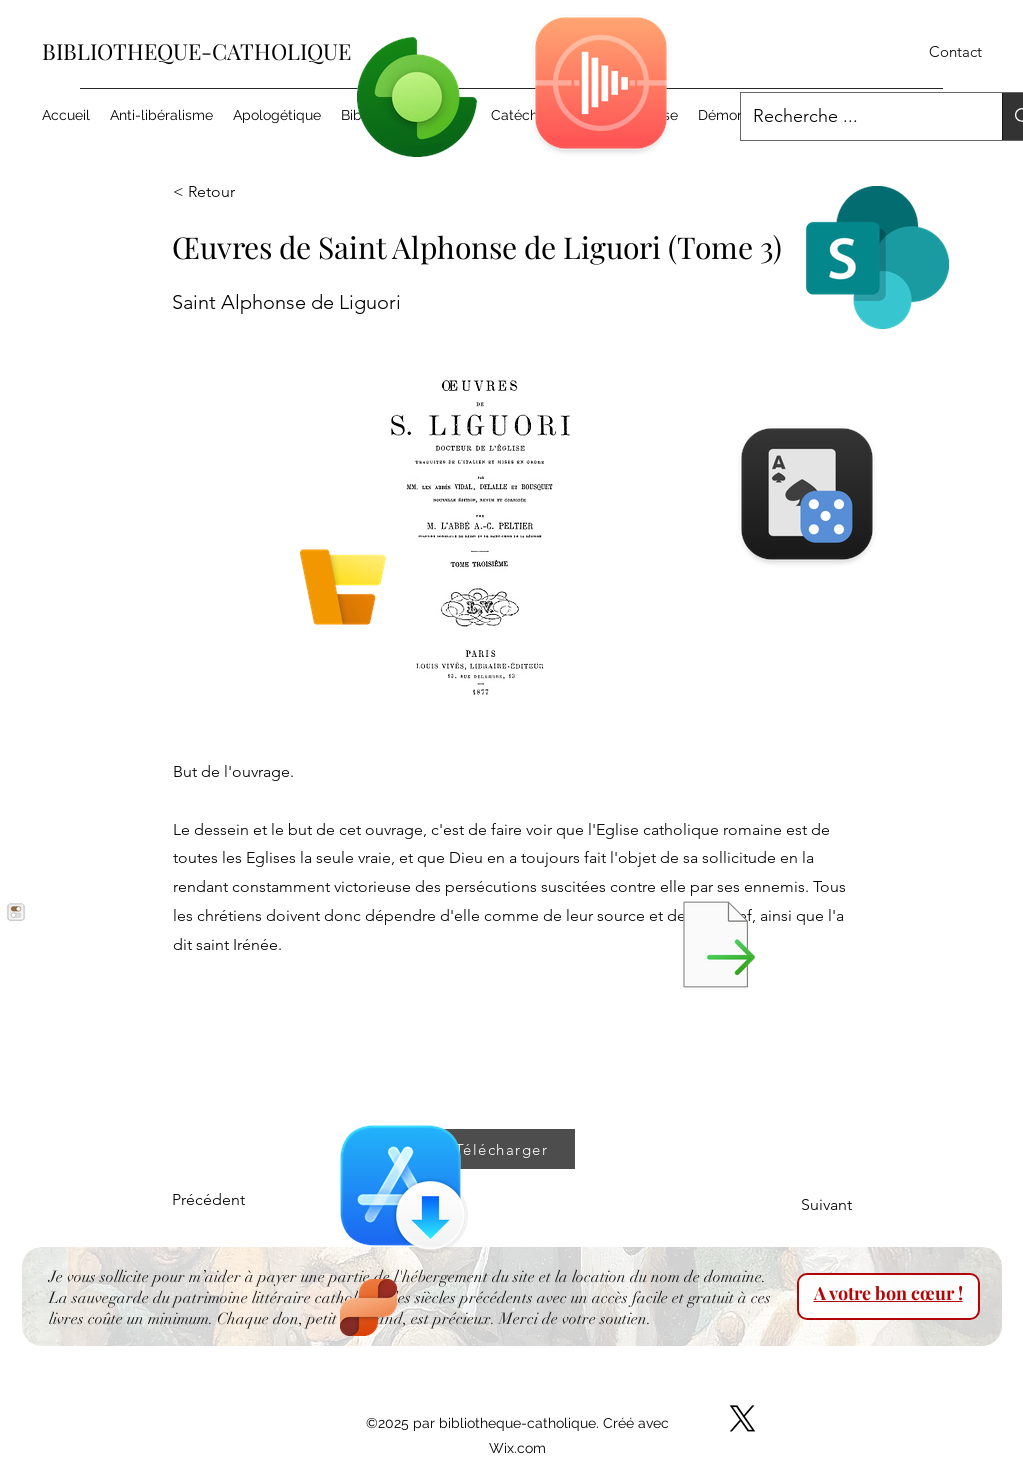 The width and height of the screenshot is (1023, 1461). I want to click on open microsoft power apps, so click(368, 1307).